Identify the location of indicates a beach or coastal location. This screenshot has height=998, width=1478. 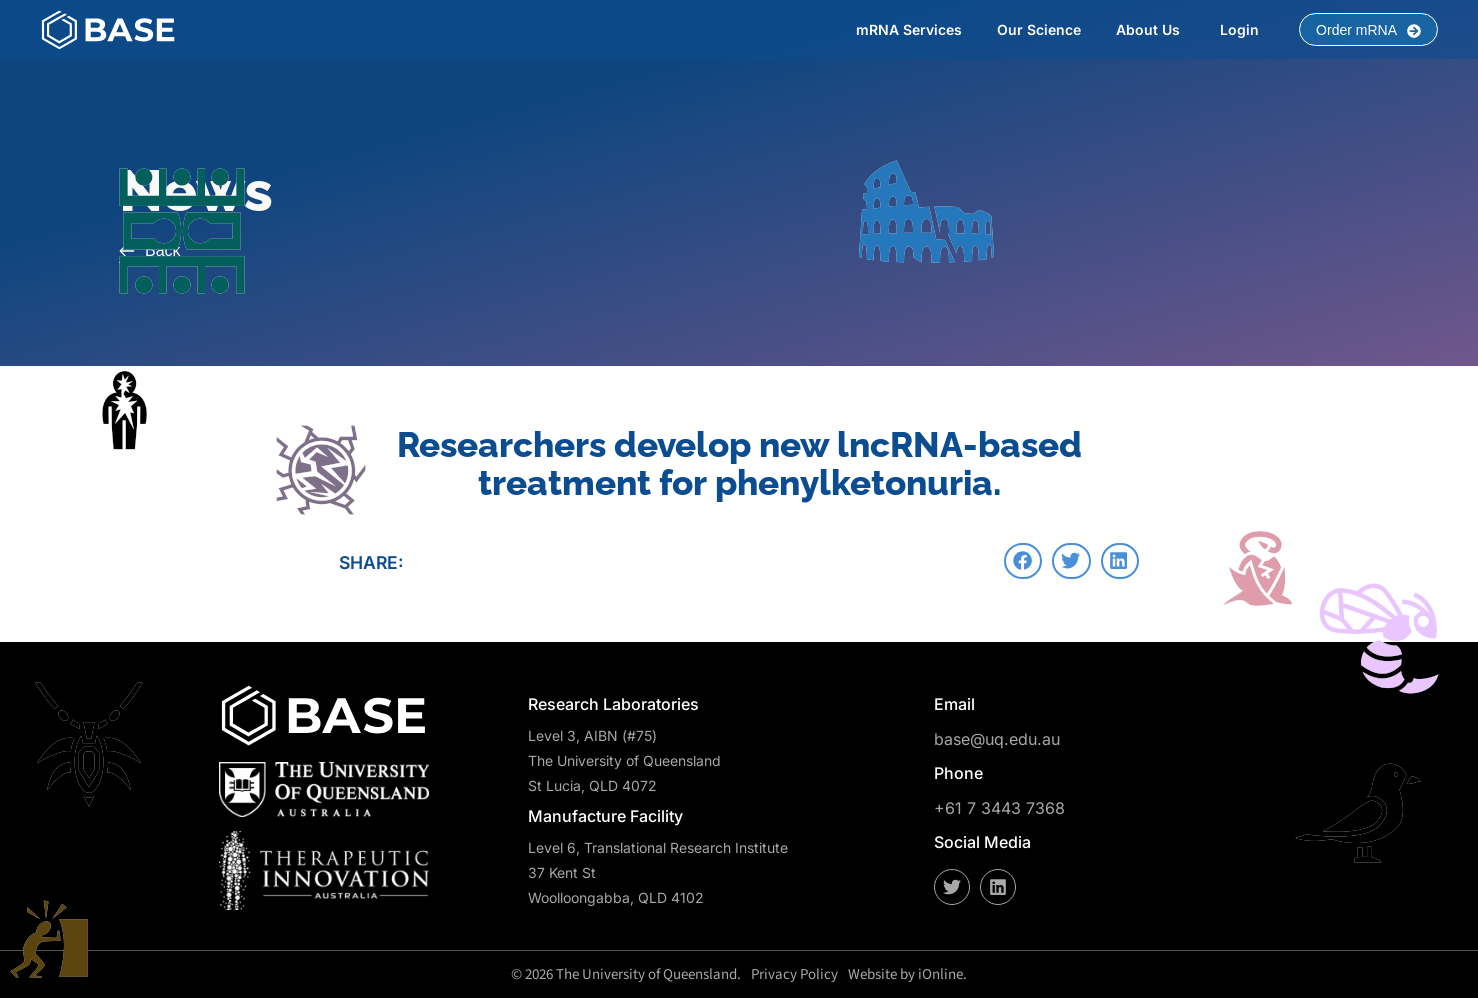
(1358, 813).